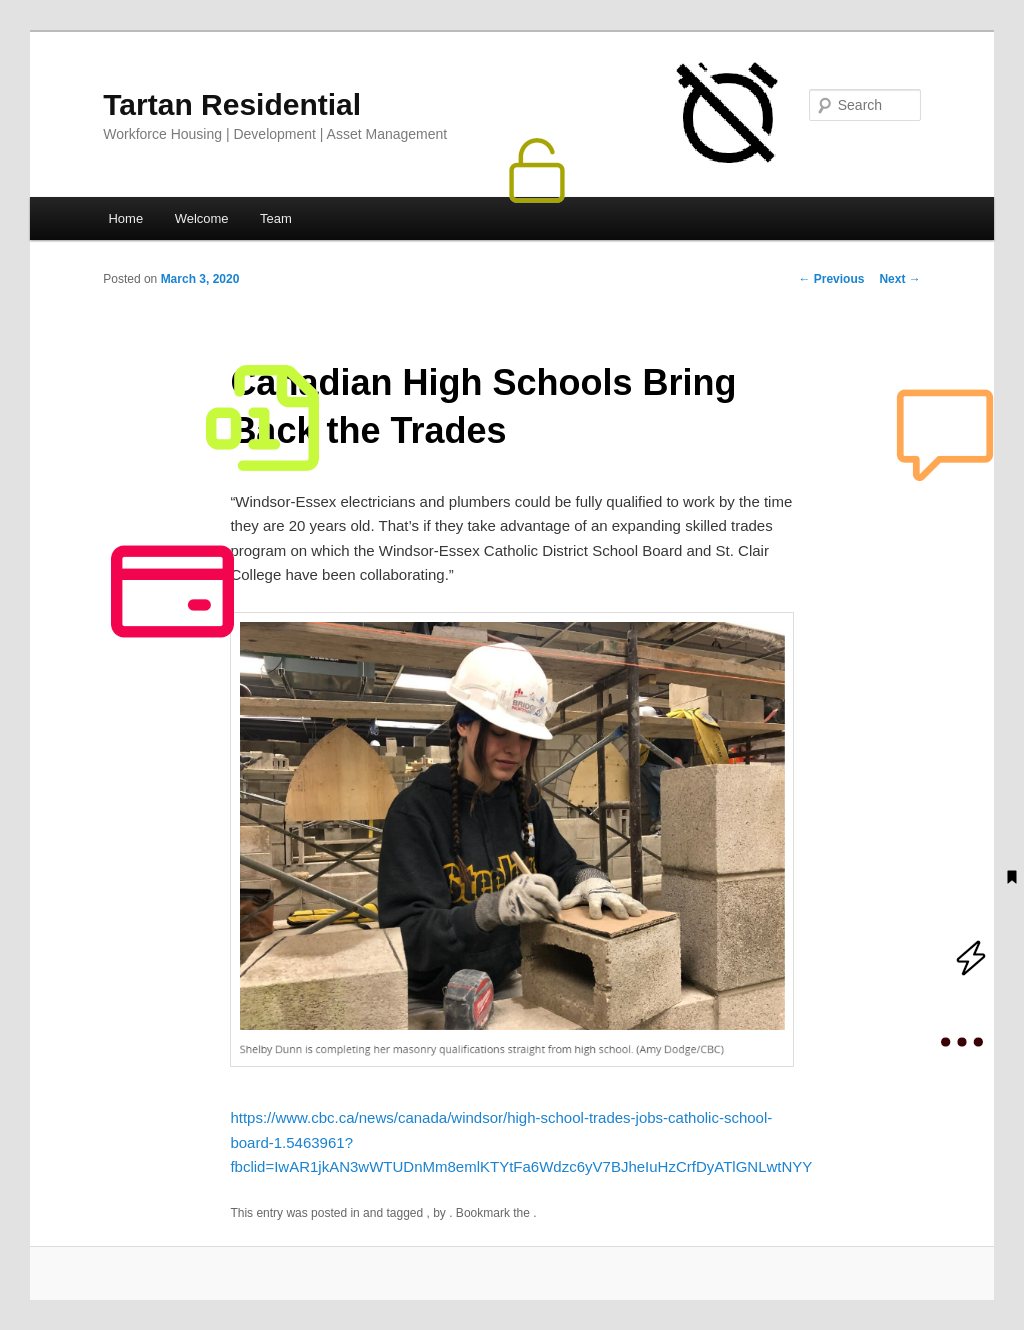 Image resolution: width=1024 pixels, height=1330 pixels. What do you see at coordinates (971, 958) in the screenshot?
I see `indicates a quick action or shortcut` at bounding box center [971, 958].